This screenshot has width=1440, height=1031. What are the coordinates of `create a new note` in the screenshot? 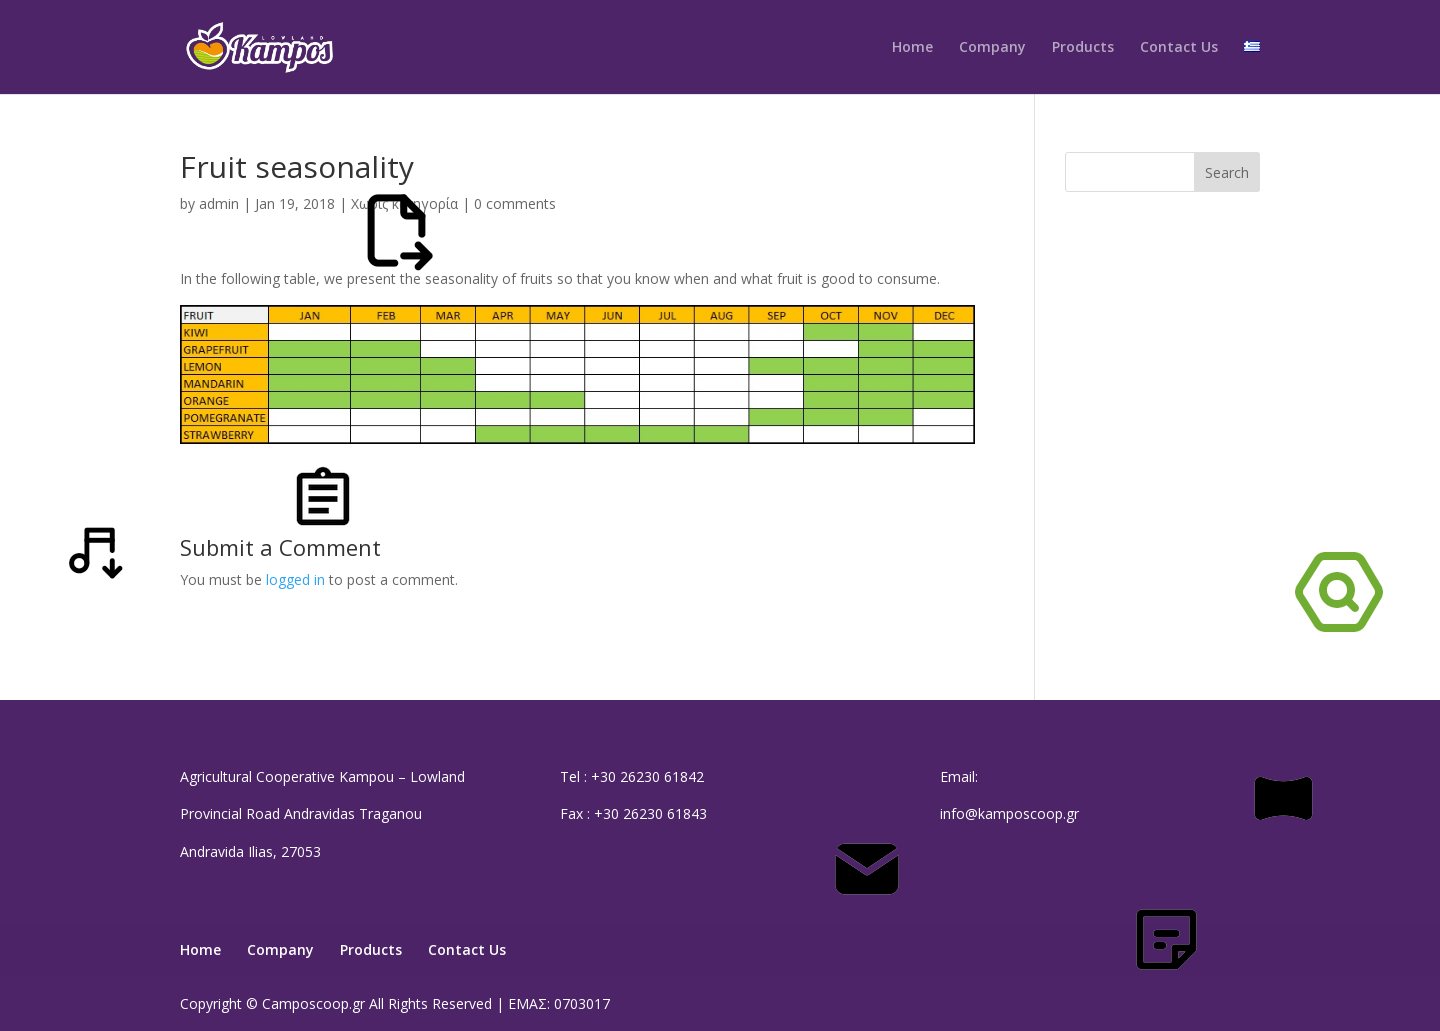 It's located at (1166, 939).